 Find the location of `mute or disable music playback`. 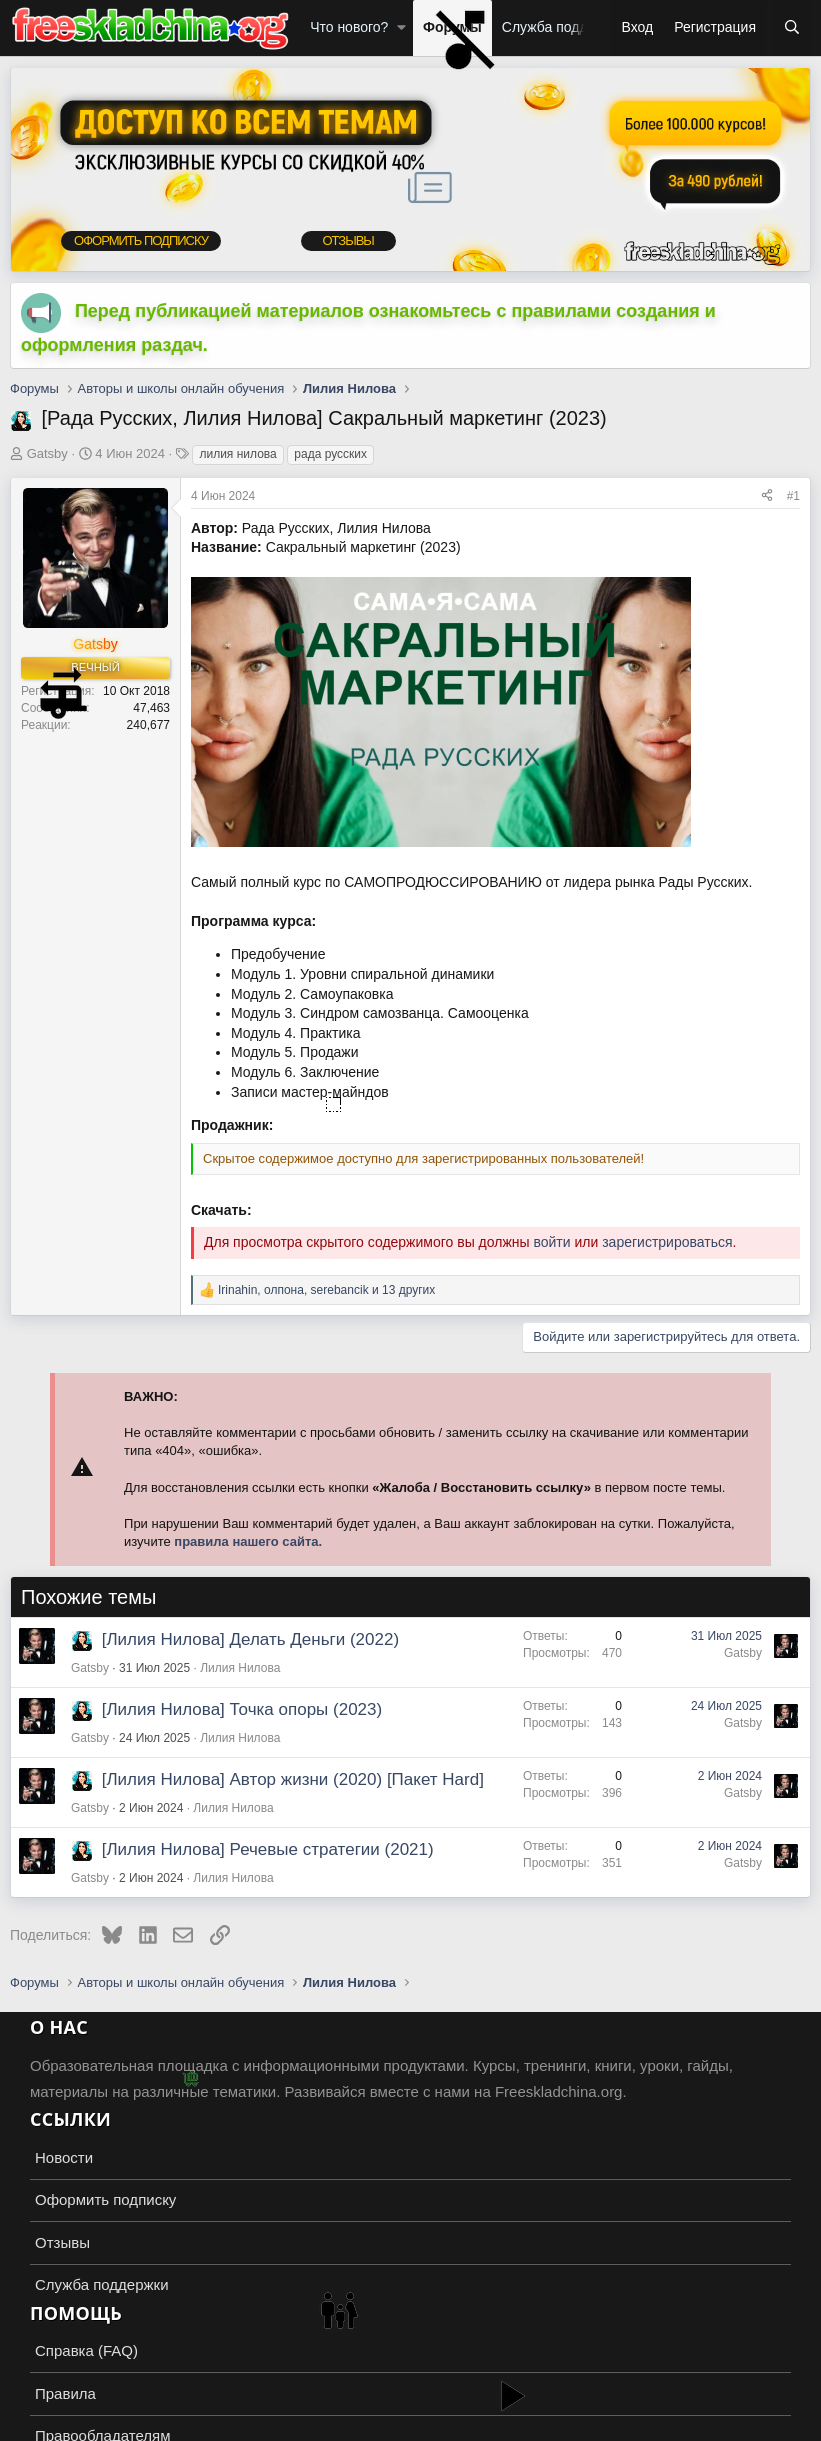

mute or disable music playback is located at coordinates (465, 40).